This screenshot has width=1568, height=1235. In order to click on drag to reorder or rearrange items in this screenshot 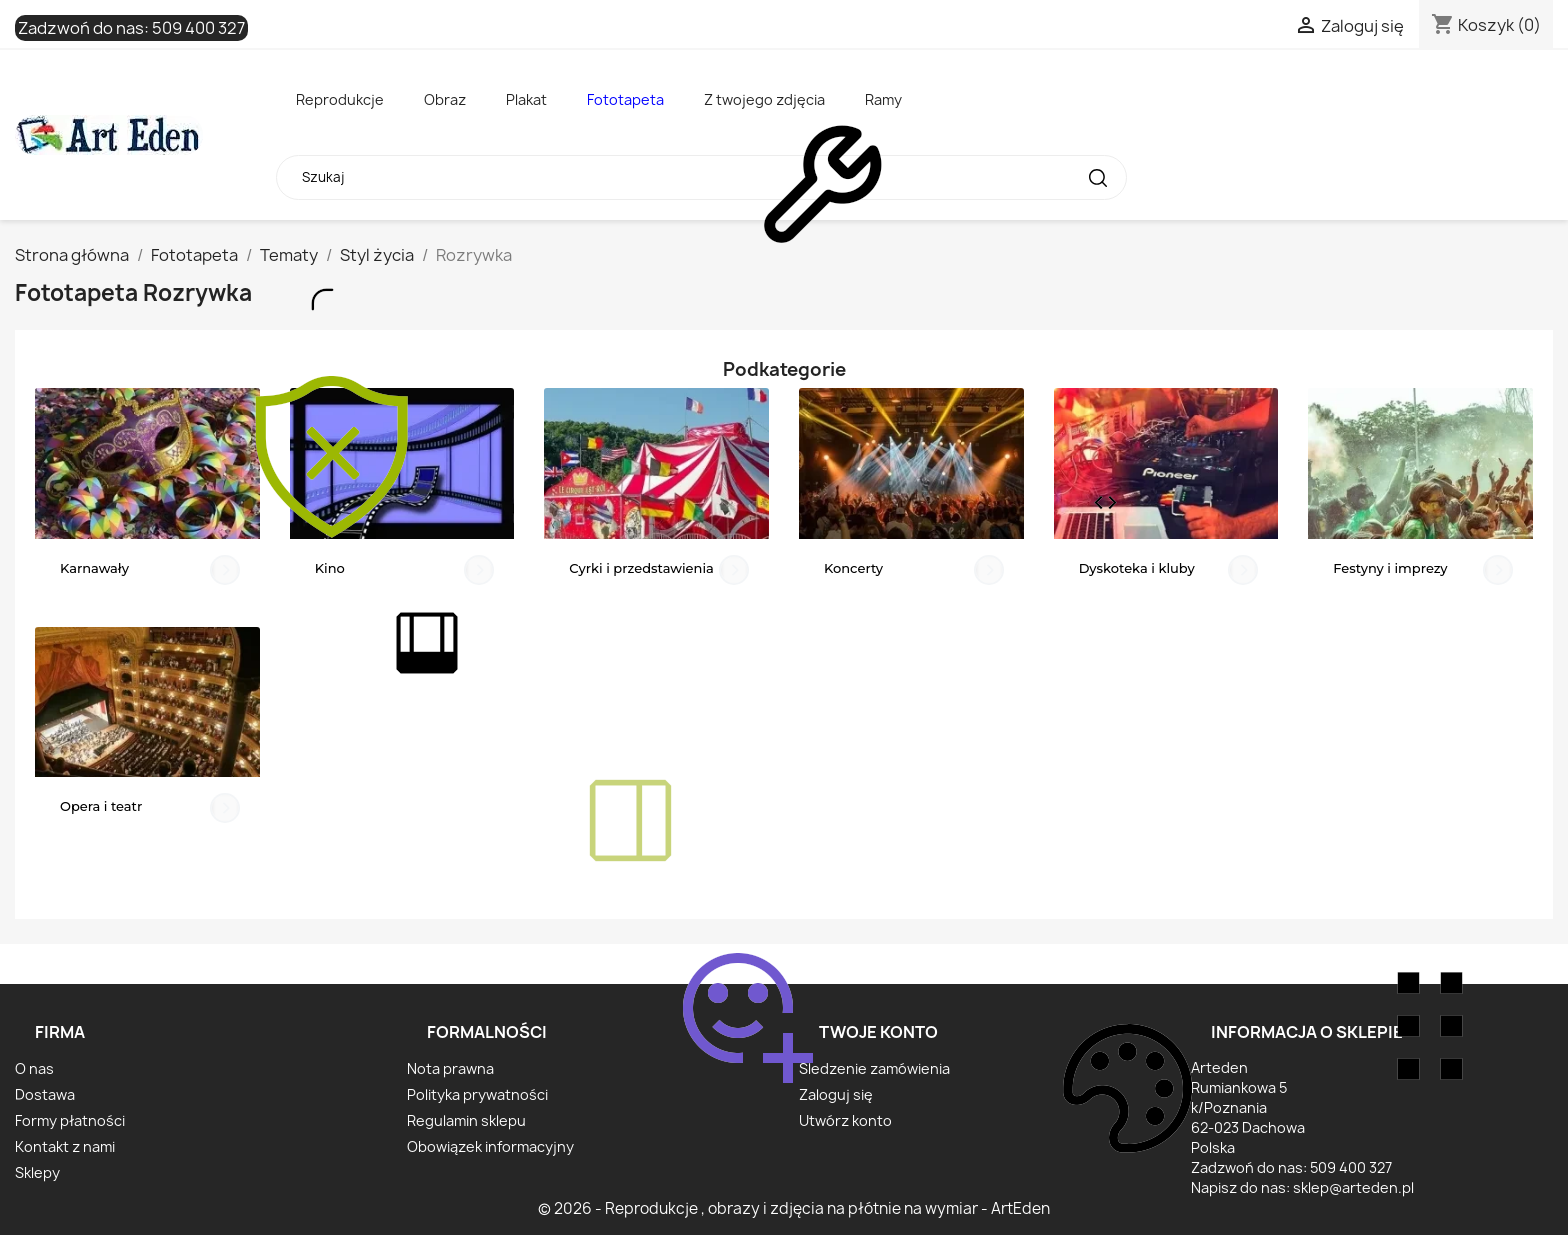, I will do `click(1430, 1026)`.